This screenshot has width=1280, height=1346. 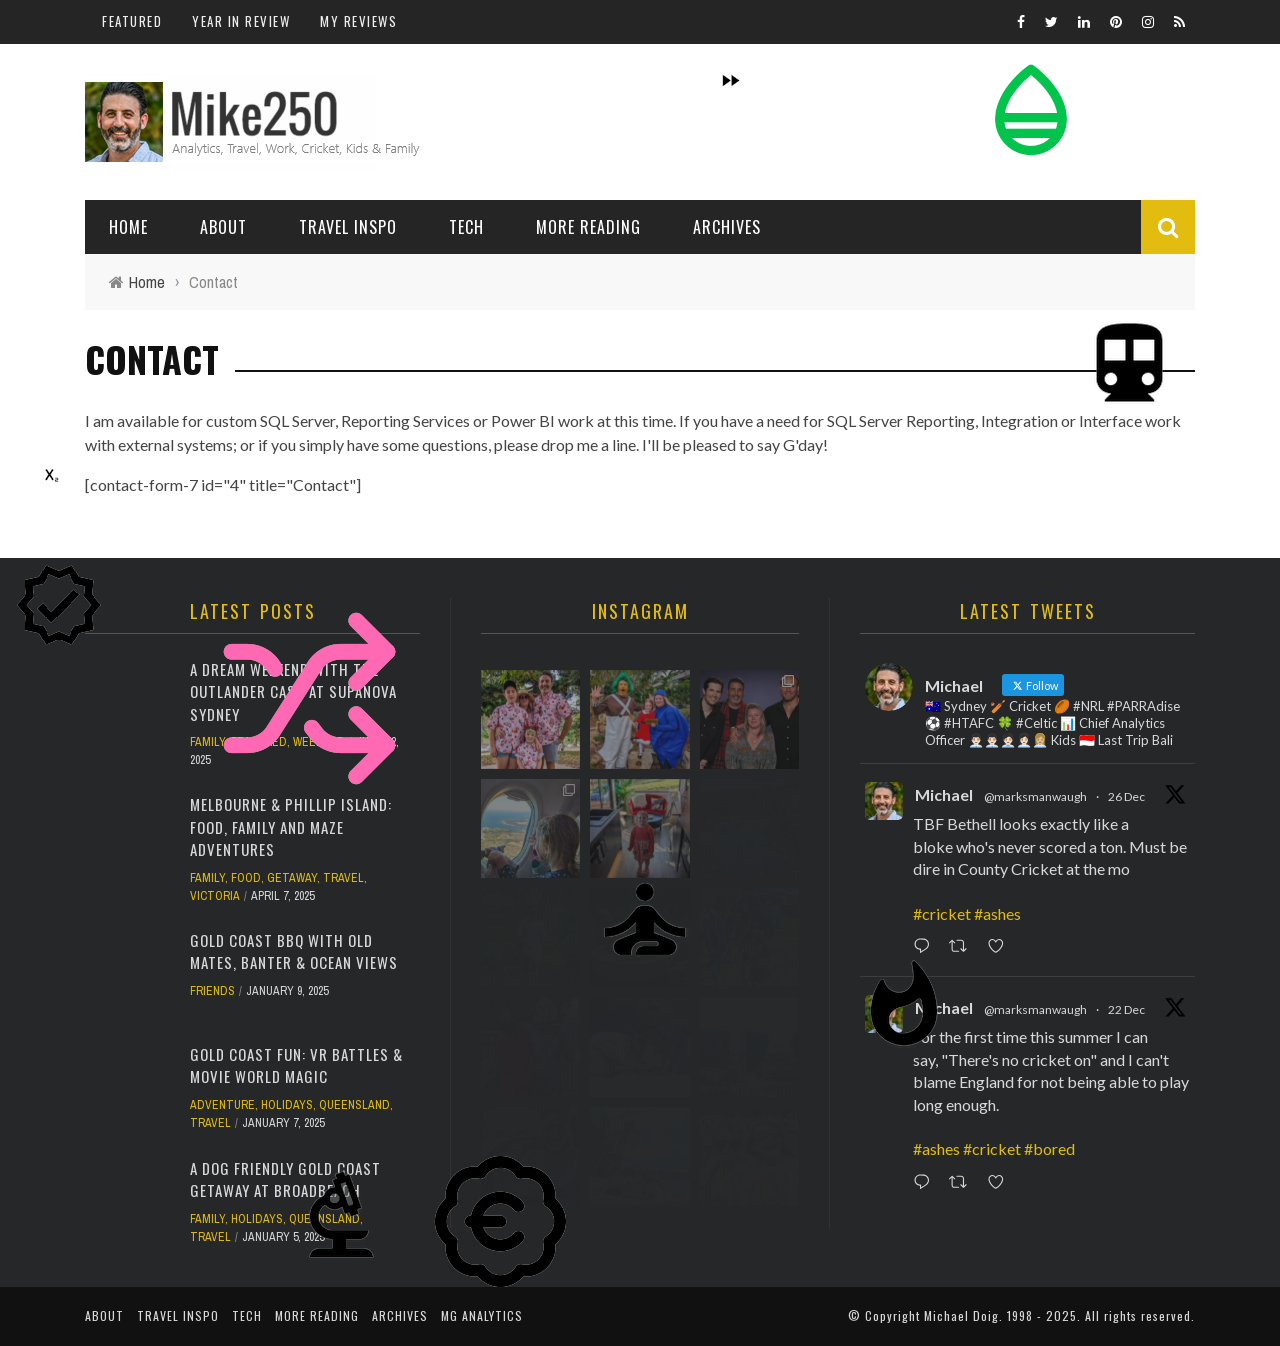 I want to click on get public transit directions, so click(x=1129, y=364).